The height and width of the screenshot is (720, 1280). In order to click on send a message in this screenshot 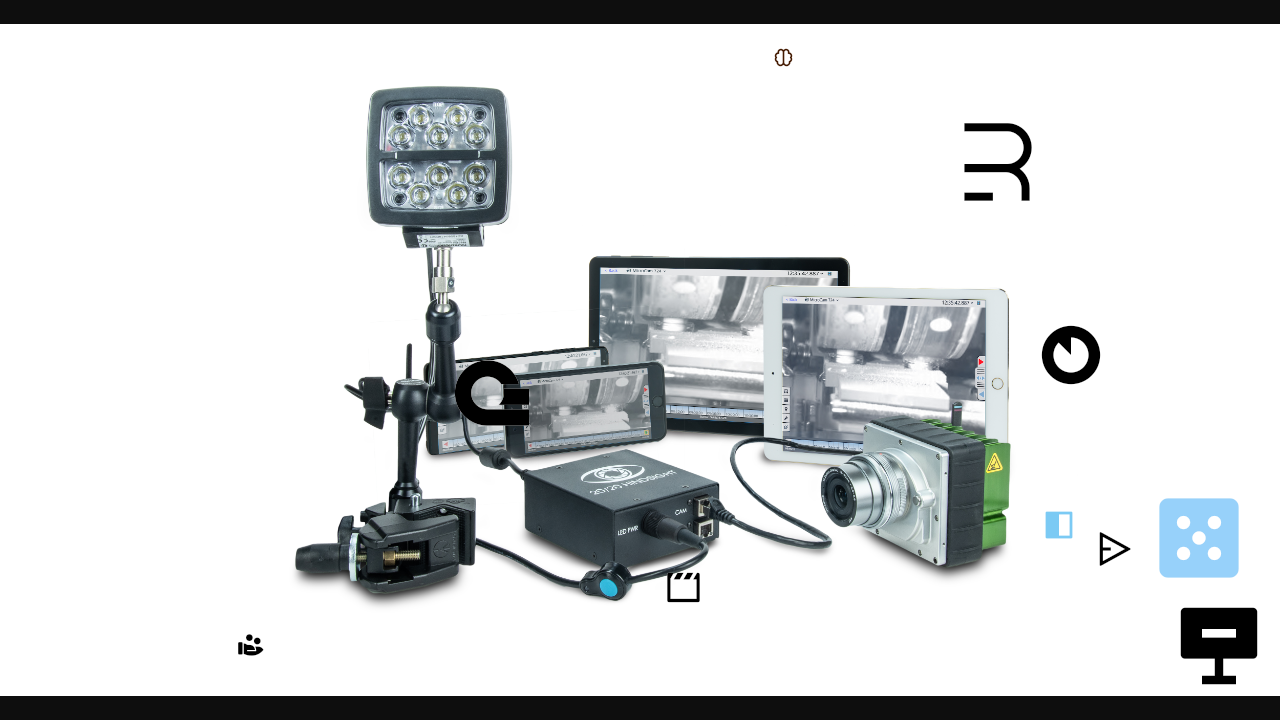, I will do `click(1114, 549)`.